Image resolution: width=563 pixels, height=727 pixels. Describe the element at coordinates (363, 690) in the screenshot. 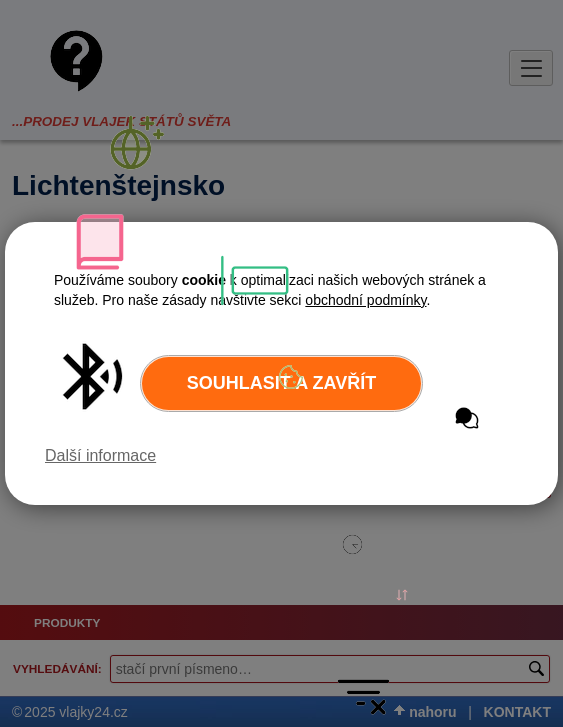

I see `clear all active filters` at that location.